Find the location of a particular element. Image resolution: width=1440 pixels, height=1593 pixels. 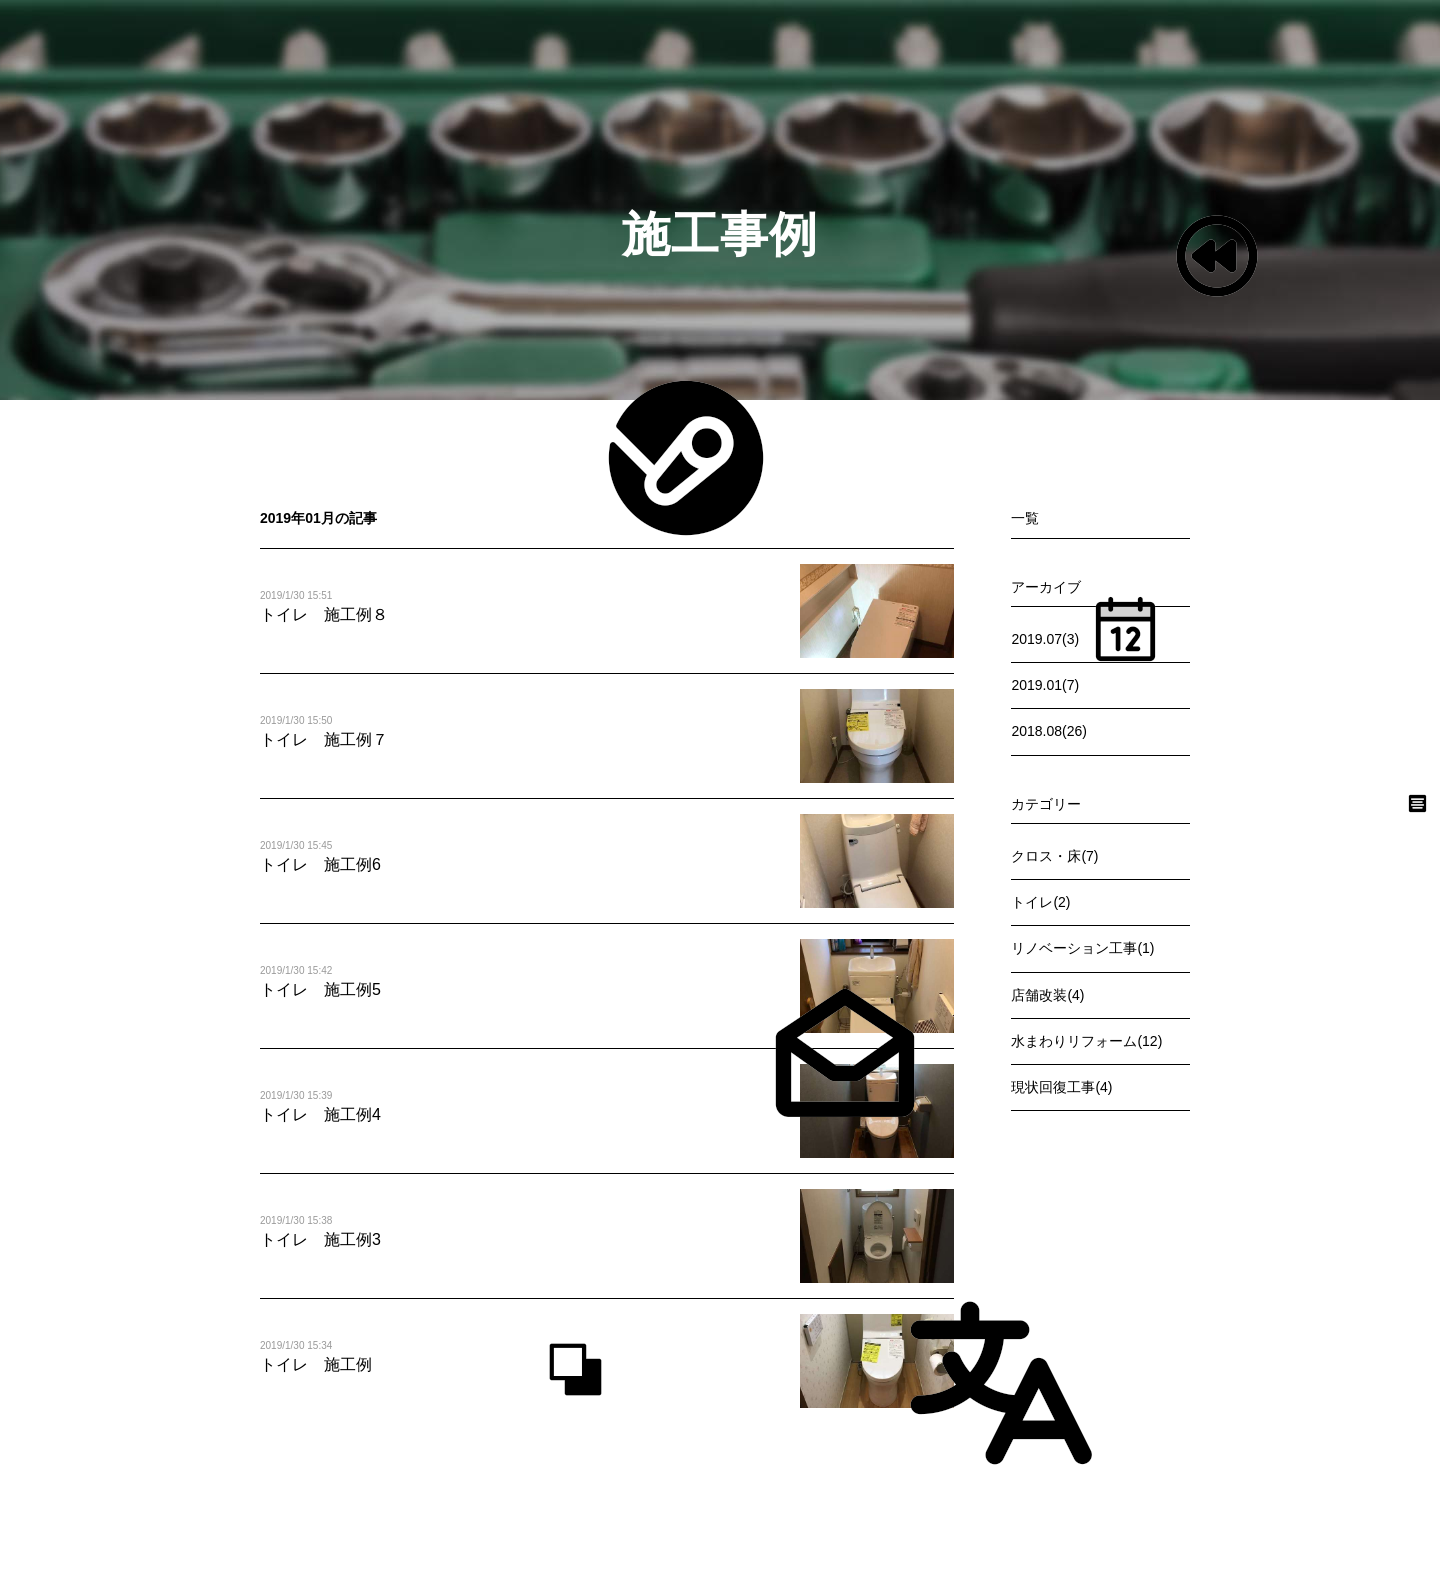

subtract or remove a layer from selection is located at coordinates (575, 1369).